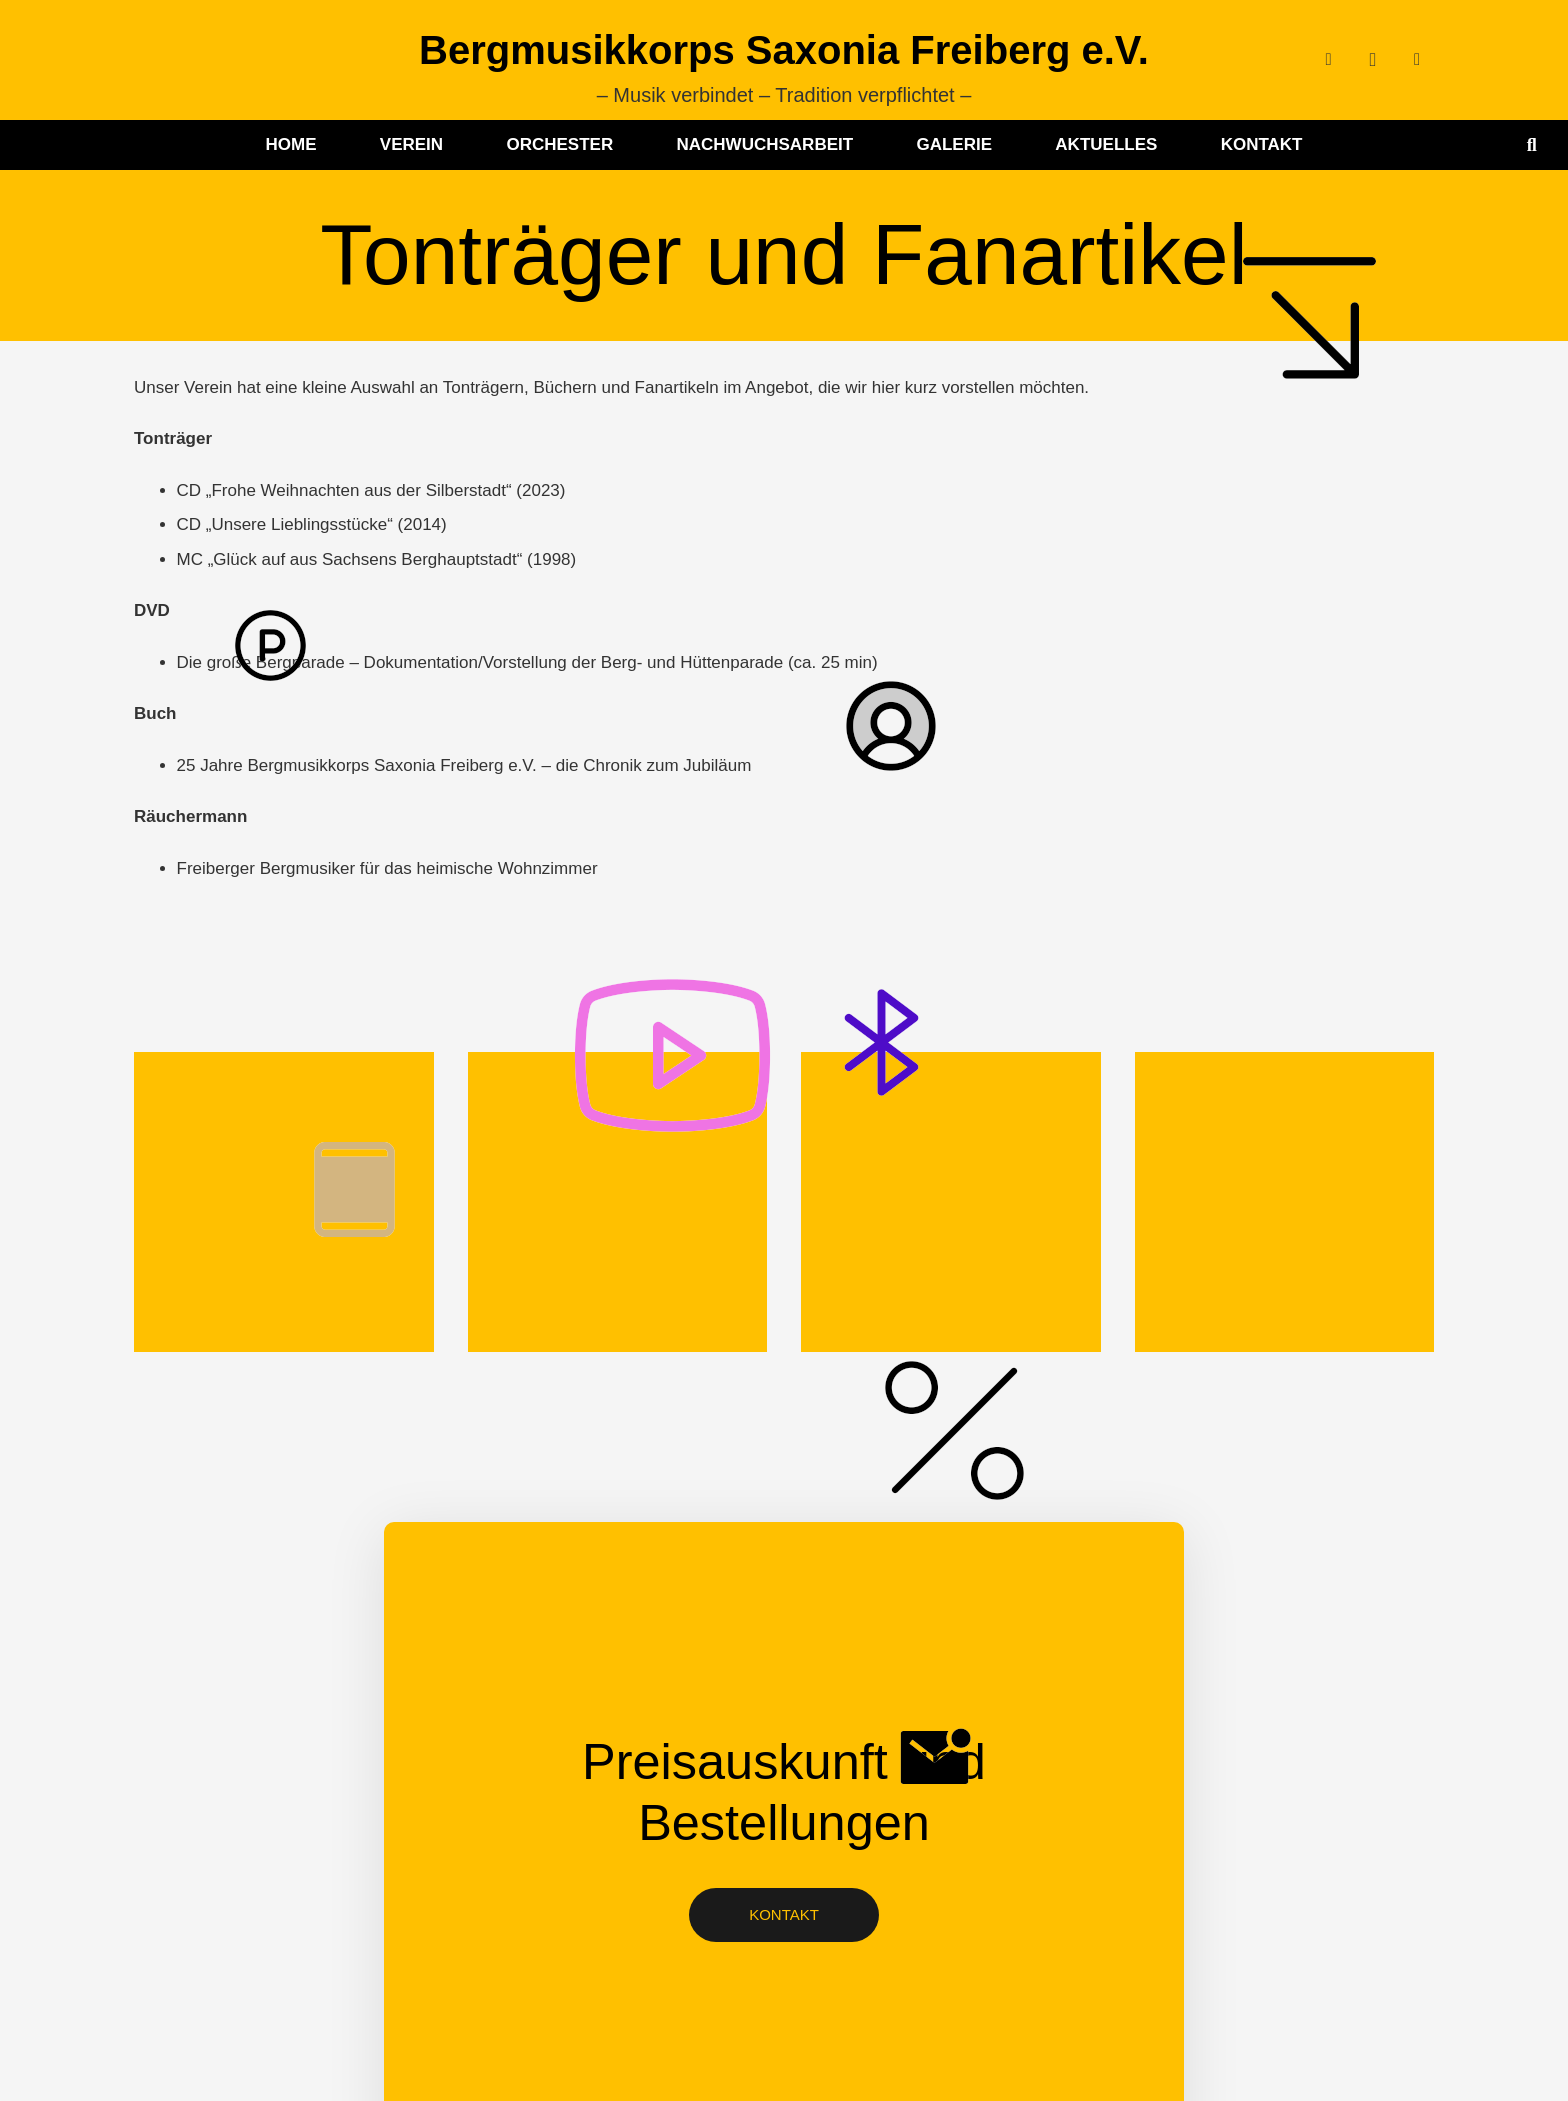  Describe the element at coordinates (270, 645) in the screenshot. I see `indicates parking availability or location` at that location.